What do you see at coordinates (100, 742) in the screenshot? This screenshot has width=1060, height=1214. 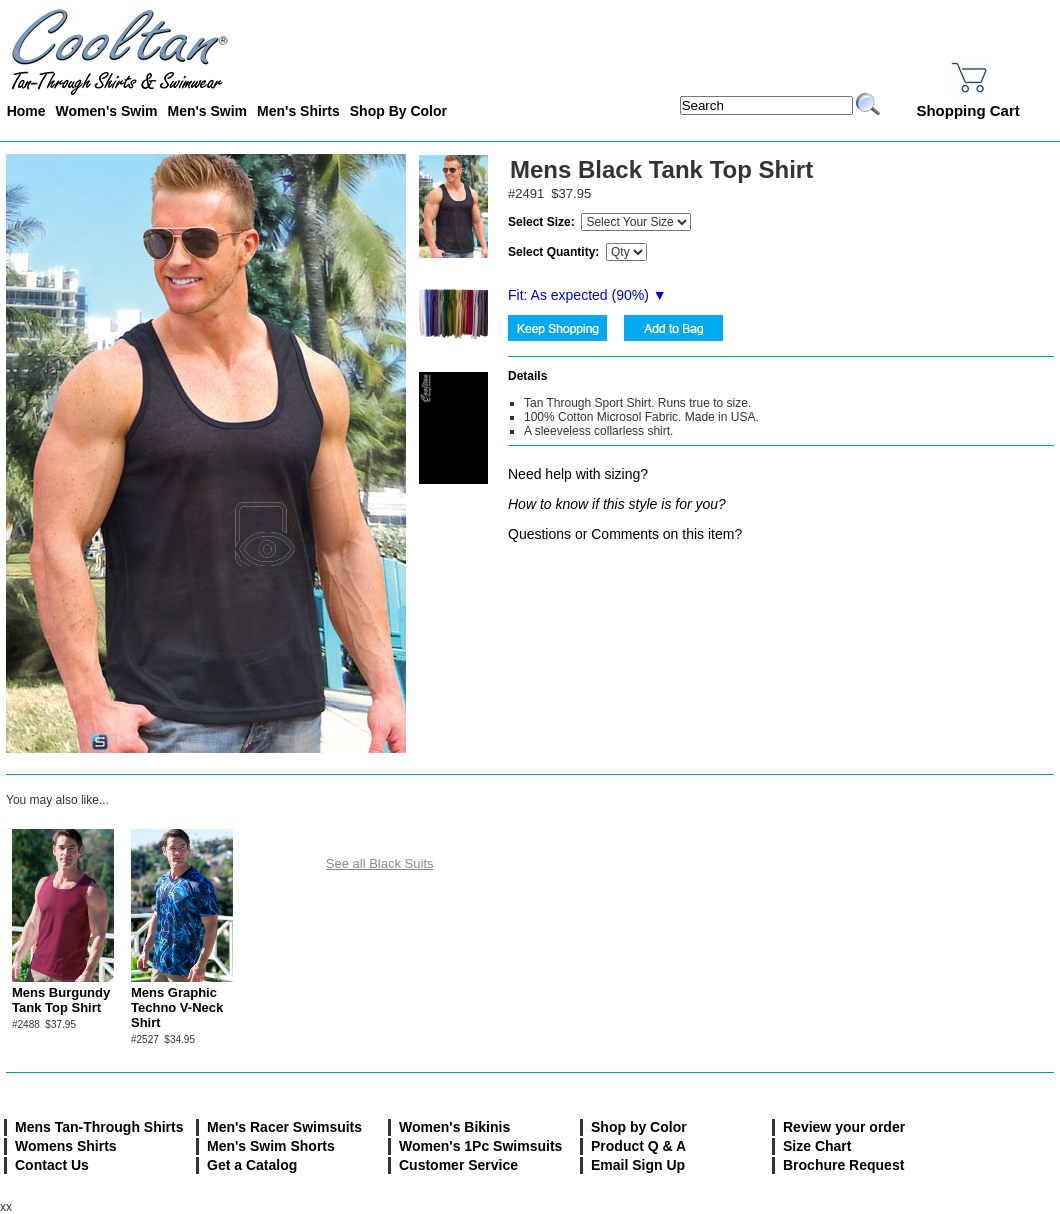 I see `configure windows network sharing settings` at bounding box center [100, 742].